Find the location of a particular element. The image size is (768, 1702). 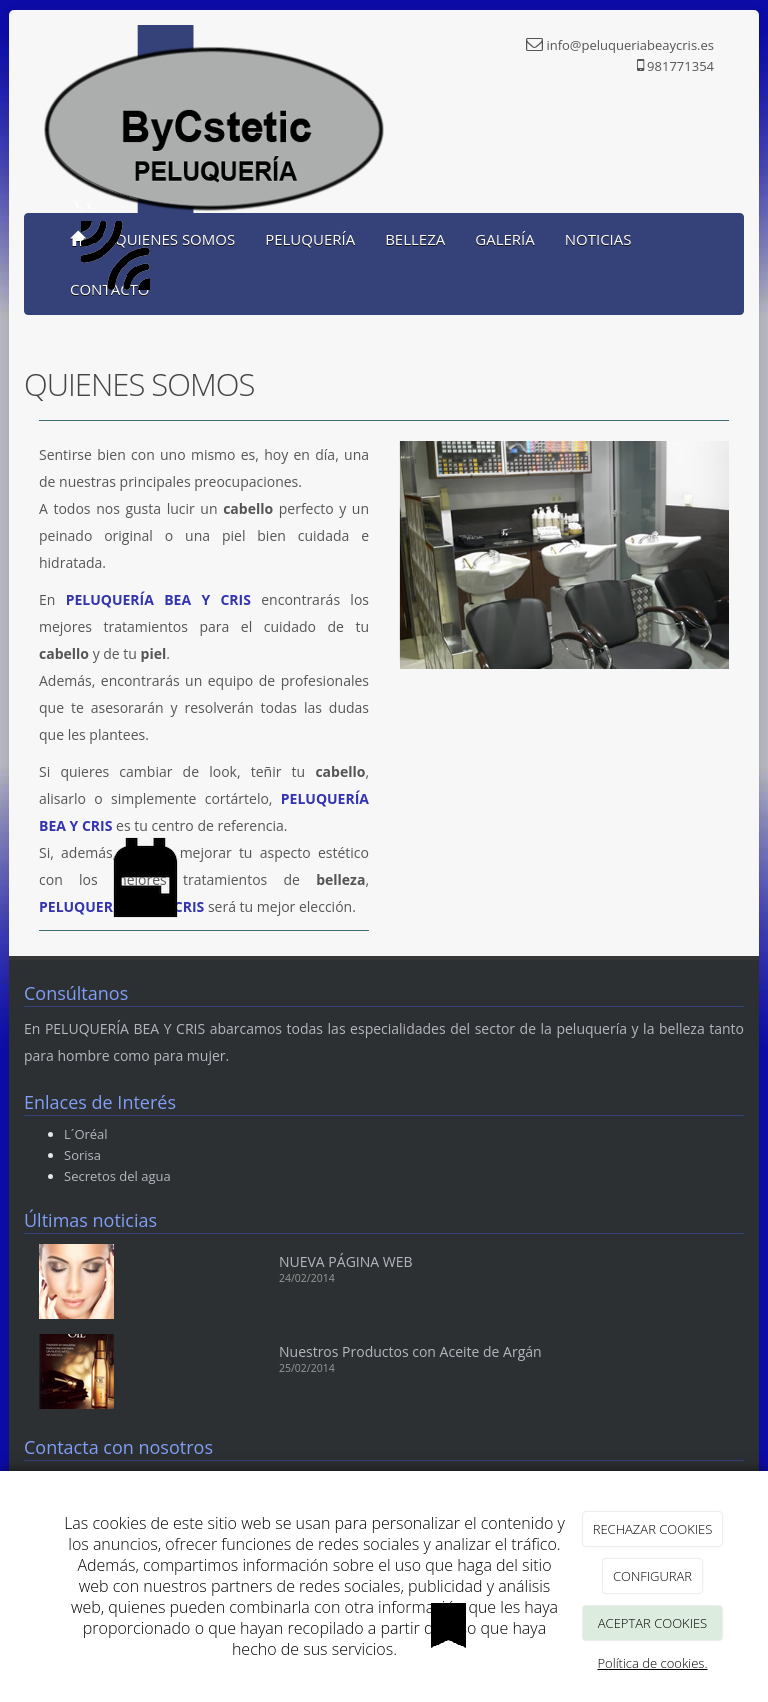

enable light leak or lens flare effect is located at coordinates (115, 255).